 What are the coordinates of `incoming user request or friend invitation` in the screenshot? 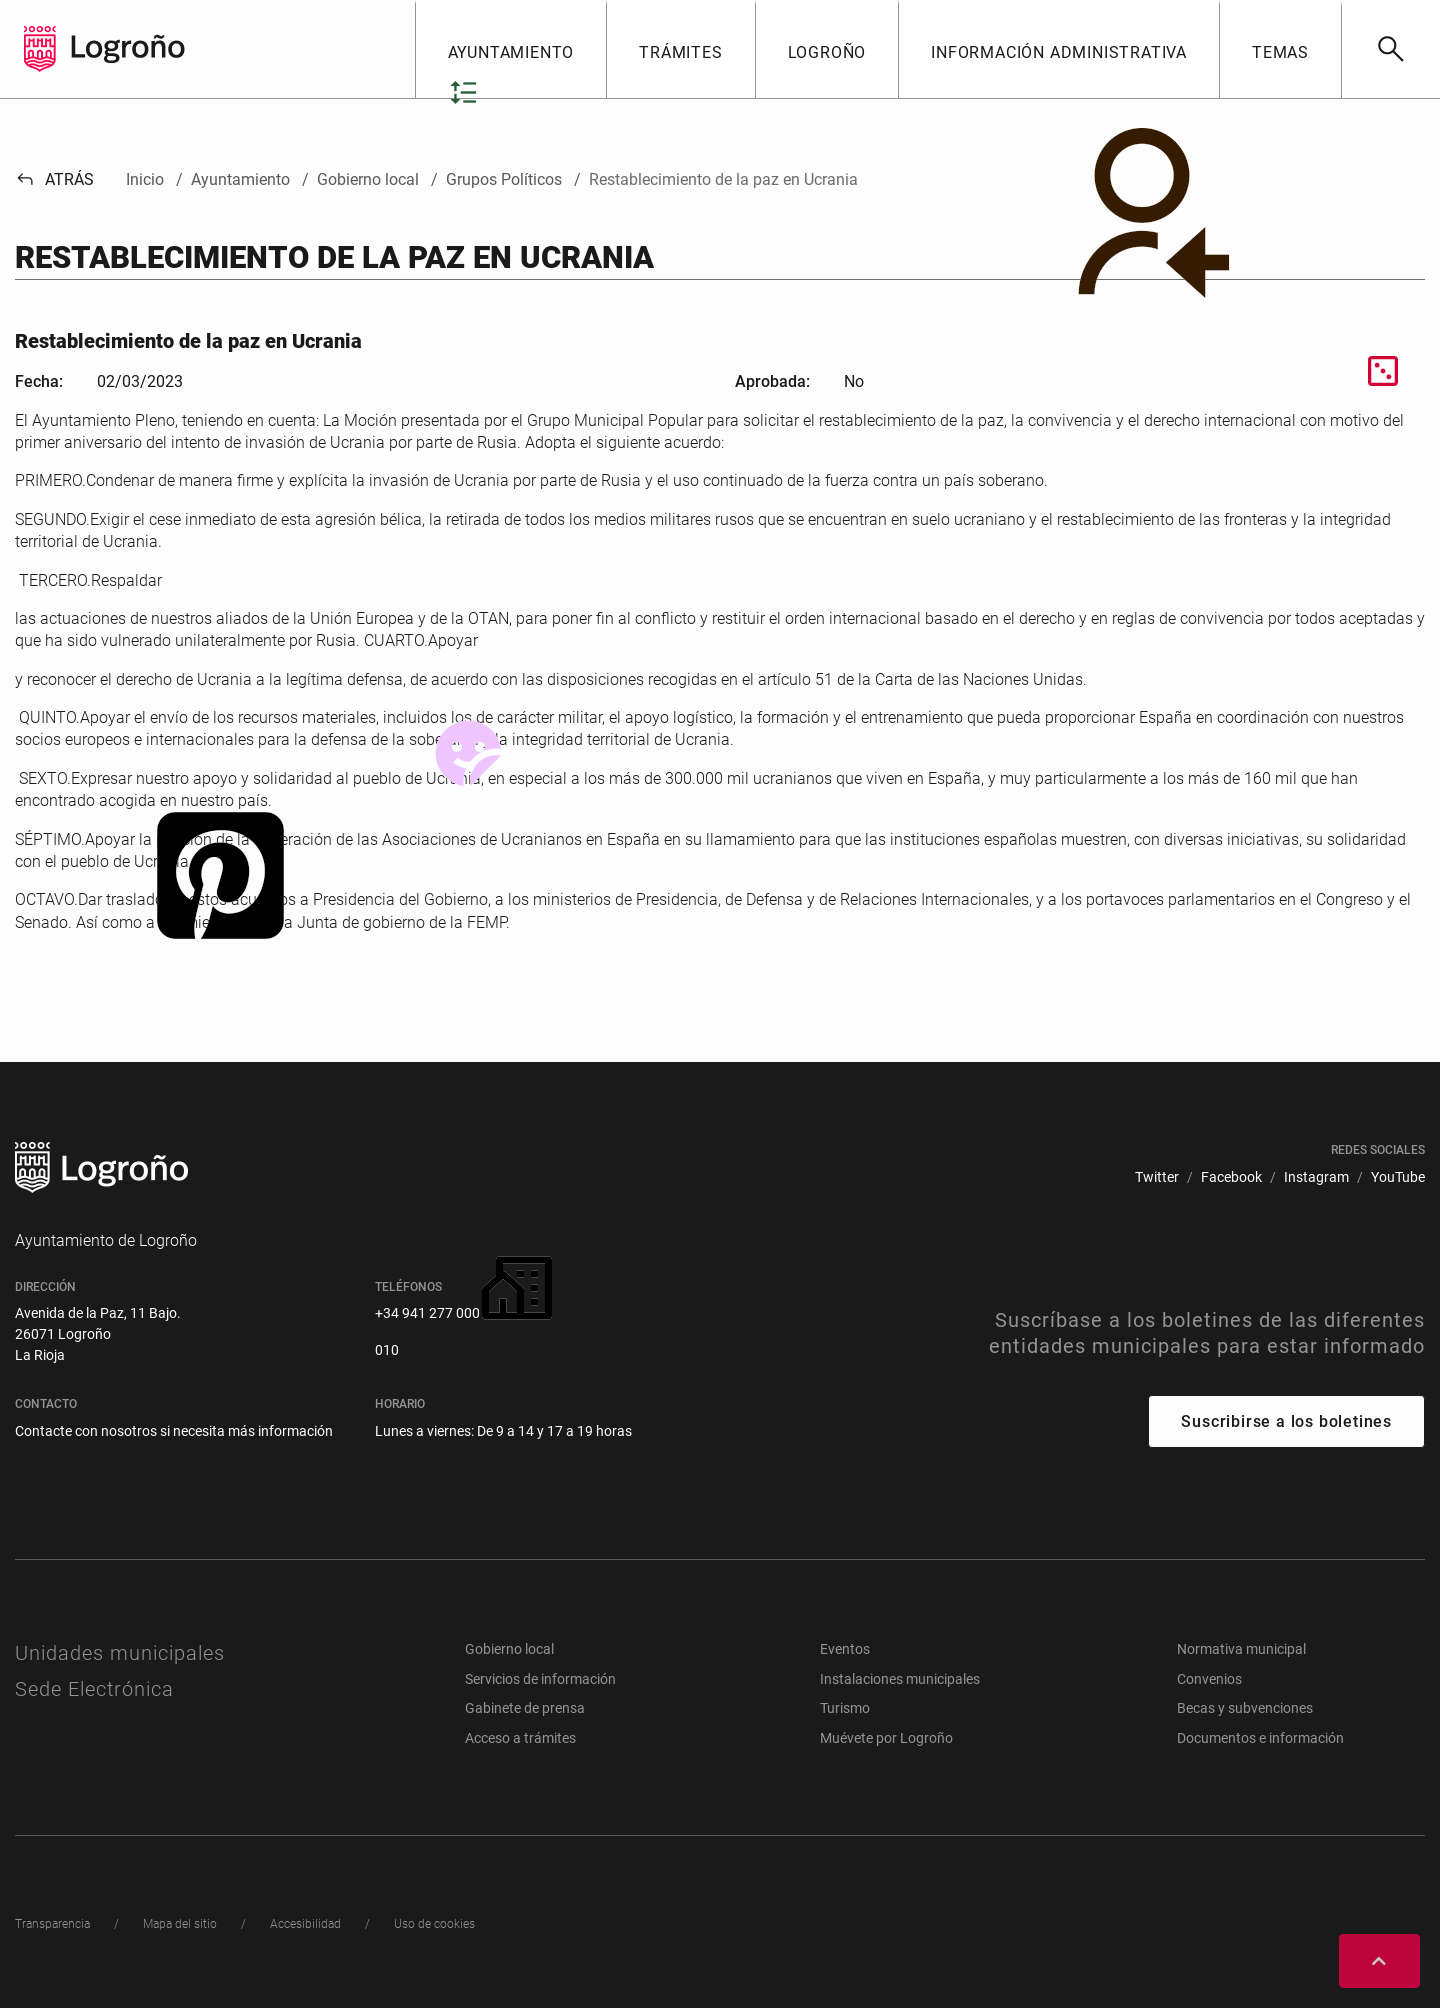 It's located at (1142, 215).